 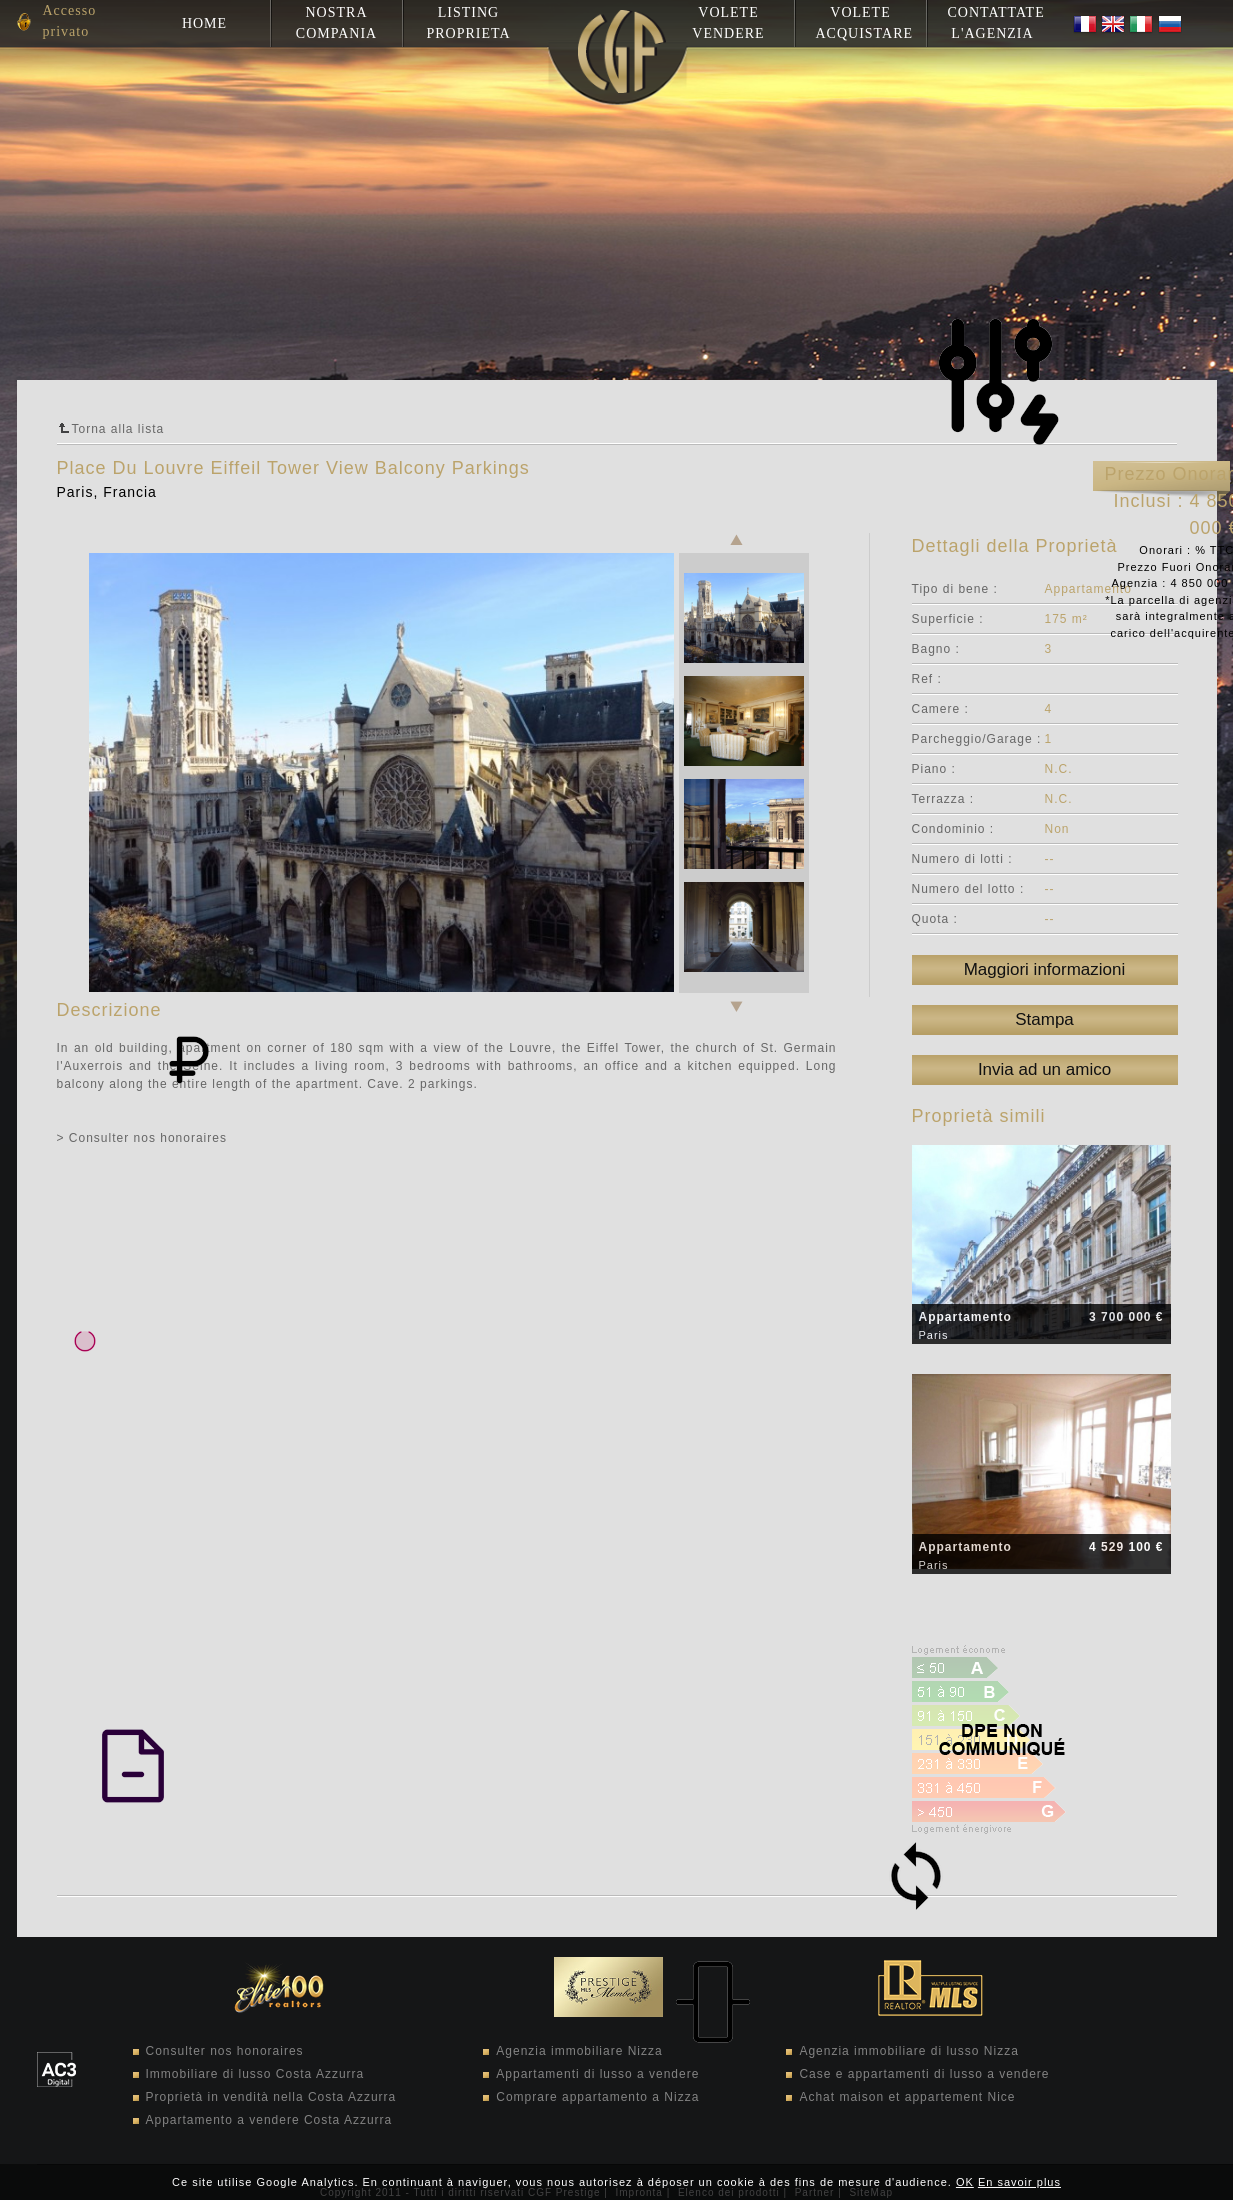 What do you see at coordinates (85, 1341) in the screenshot?
I see `loading or processing in progress` at bounding box center [85, 1341].